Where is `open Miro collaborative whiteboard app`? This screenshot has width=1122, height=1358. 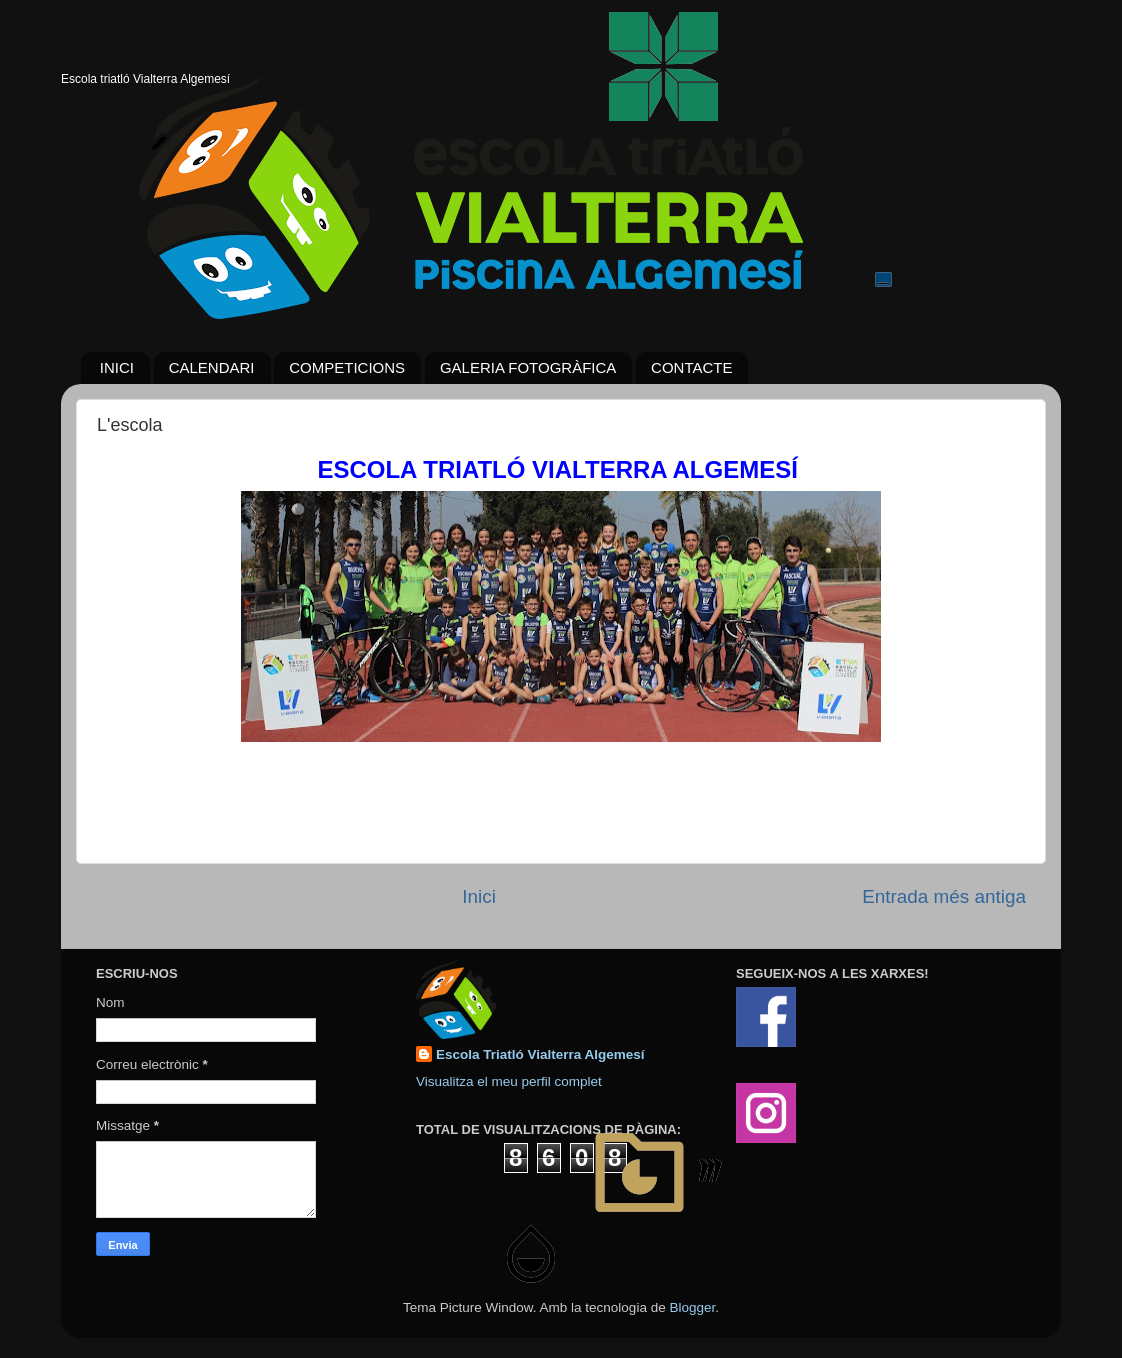
open Miro collaborative whiteboard app is located at coordinates (710, 1170).